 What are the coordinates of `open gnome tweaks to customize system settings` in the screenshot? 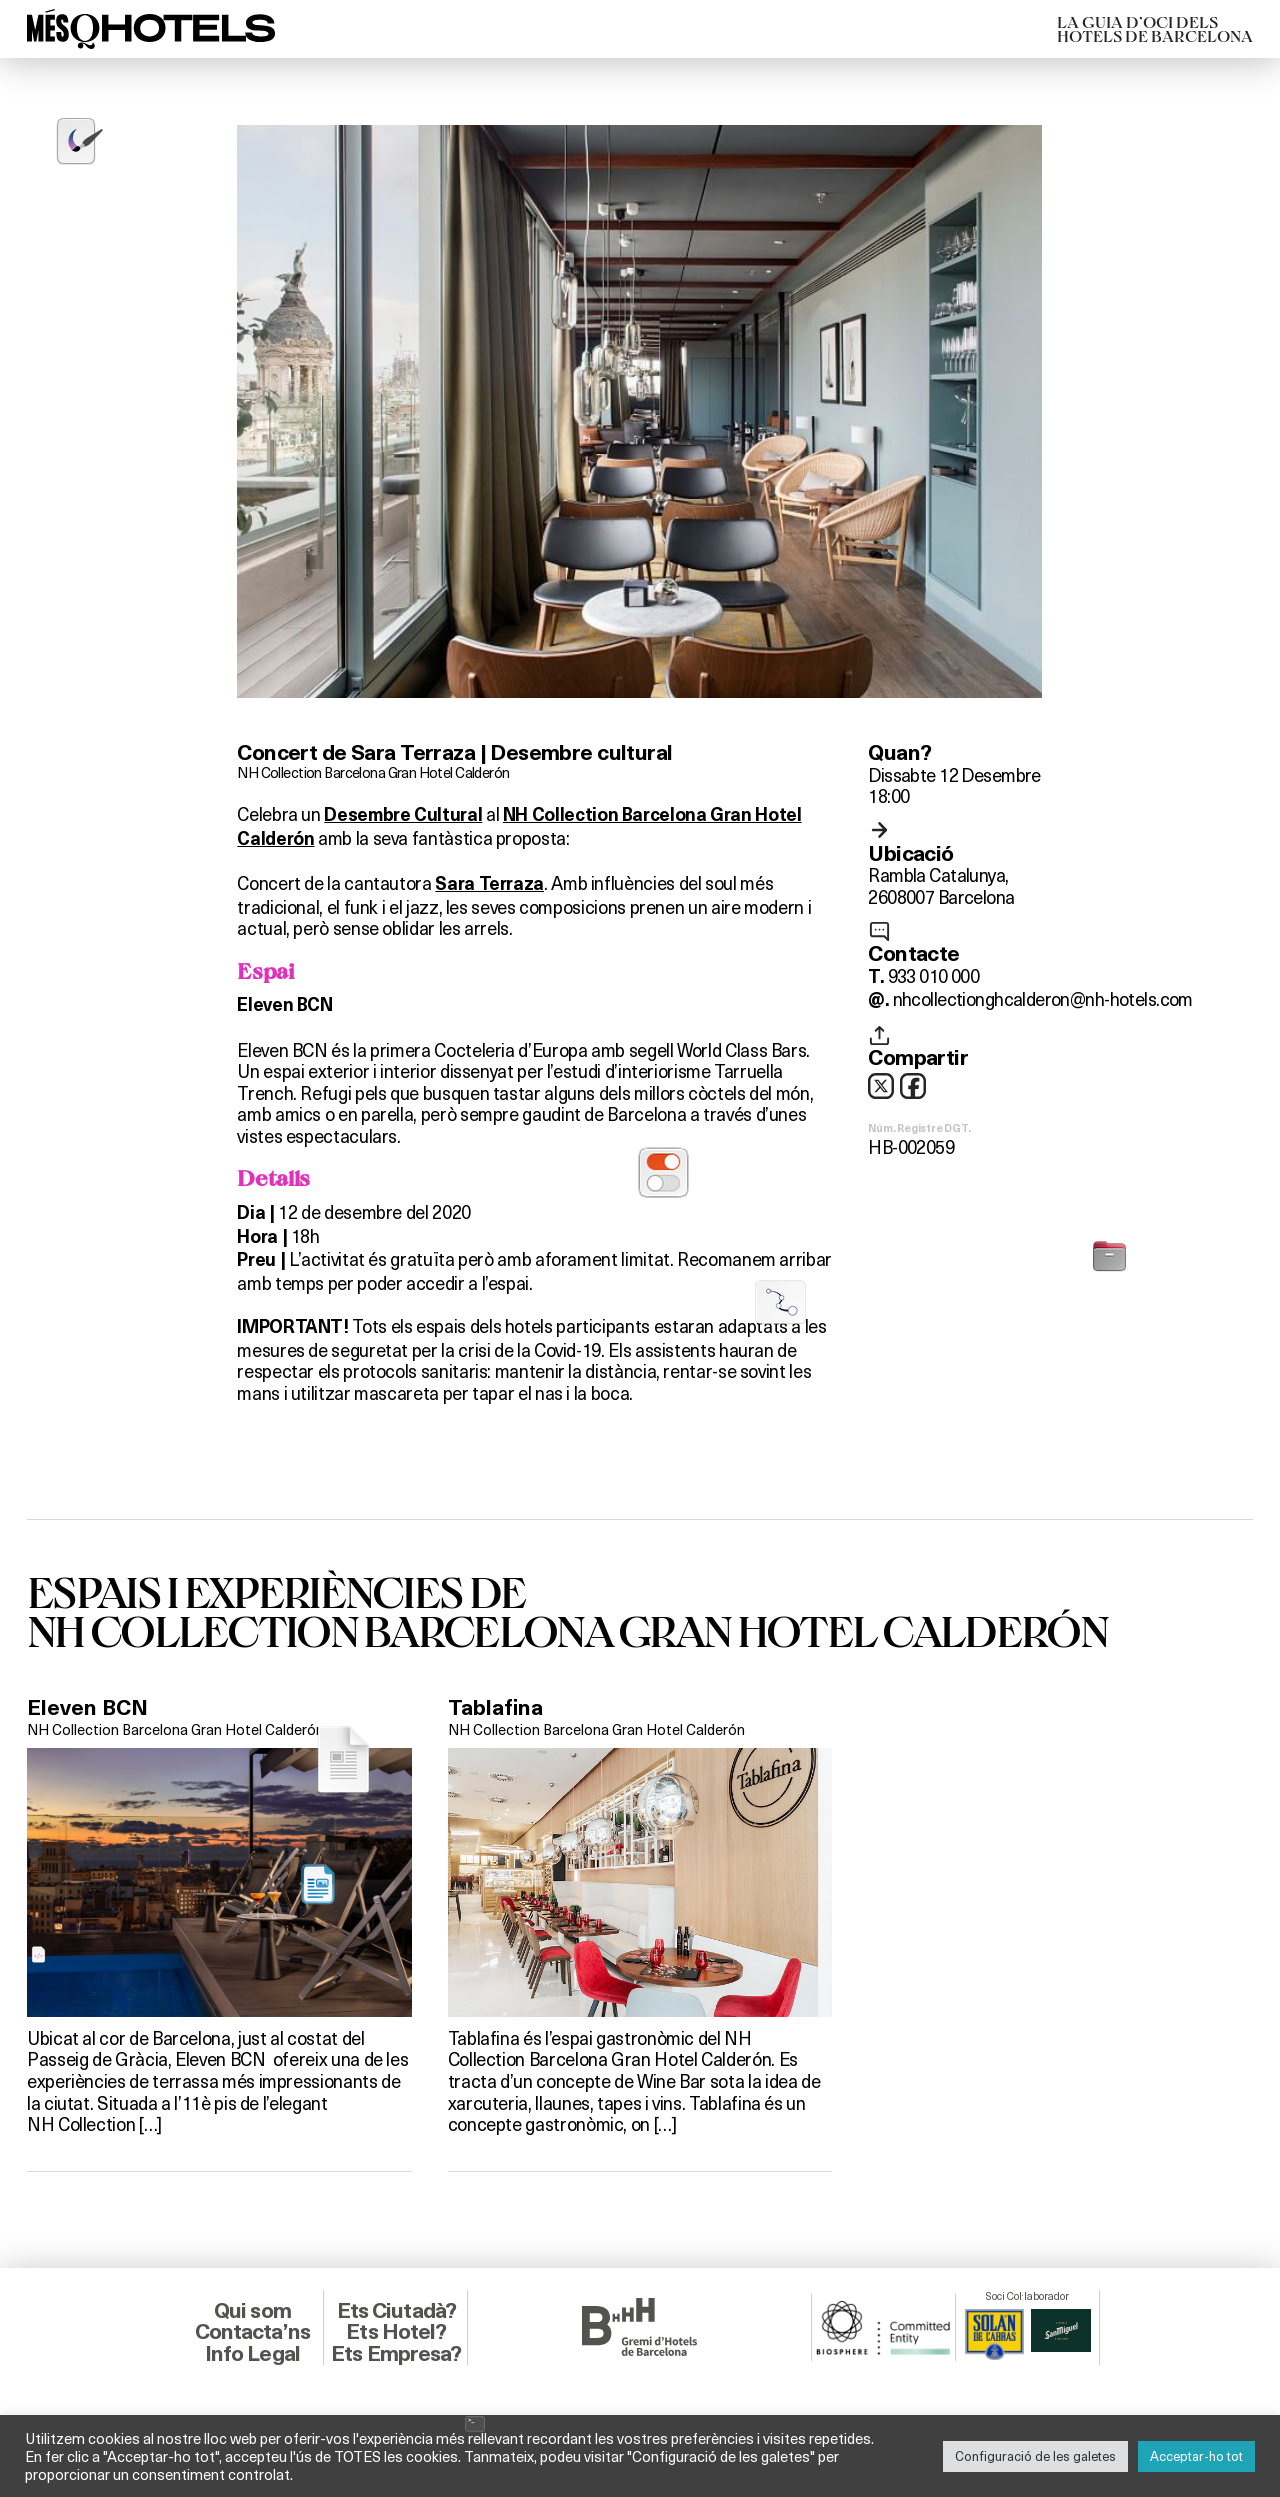 It's located at (663, 1172).